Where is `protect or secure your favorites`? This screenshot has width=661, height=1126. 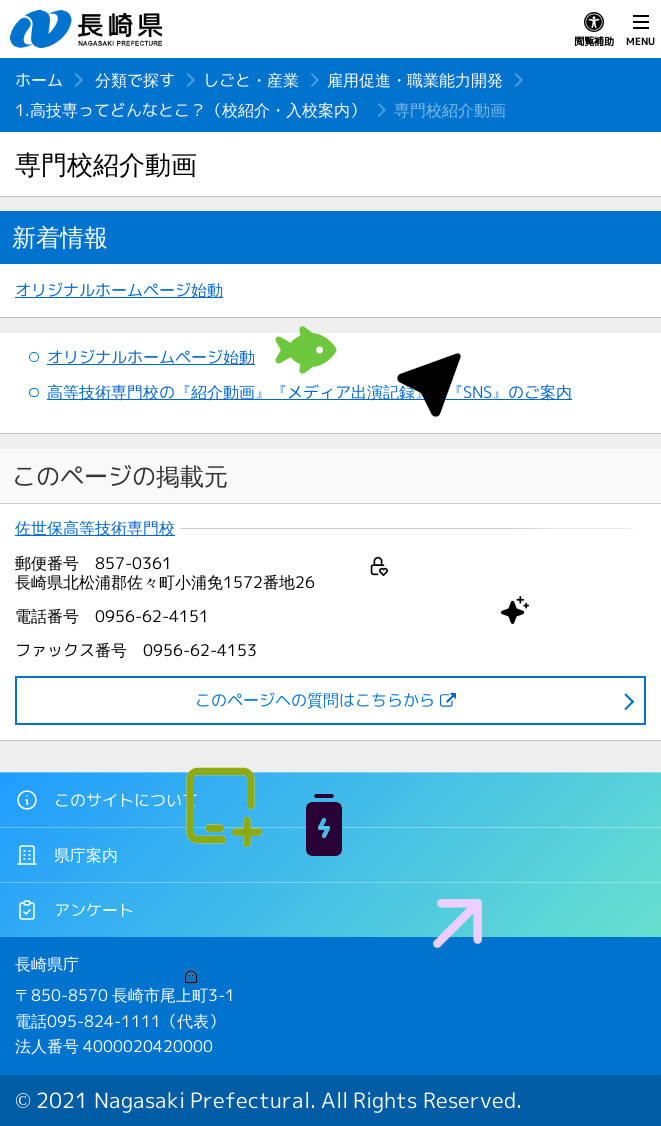 protect or secure your favorites is located at coordinates (378, 566).